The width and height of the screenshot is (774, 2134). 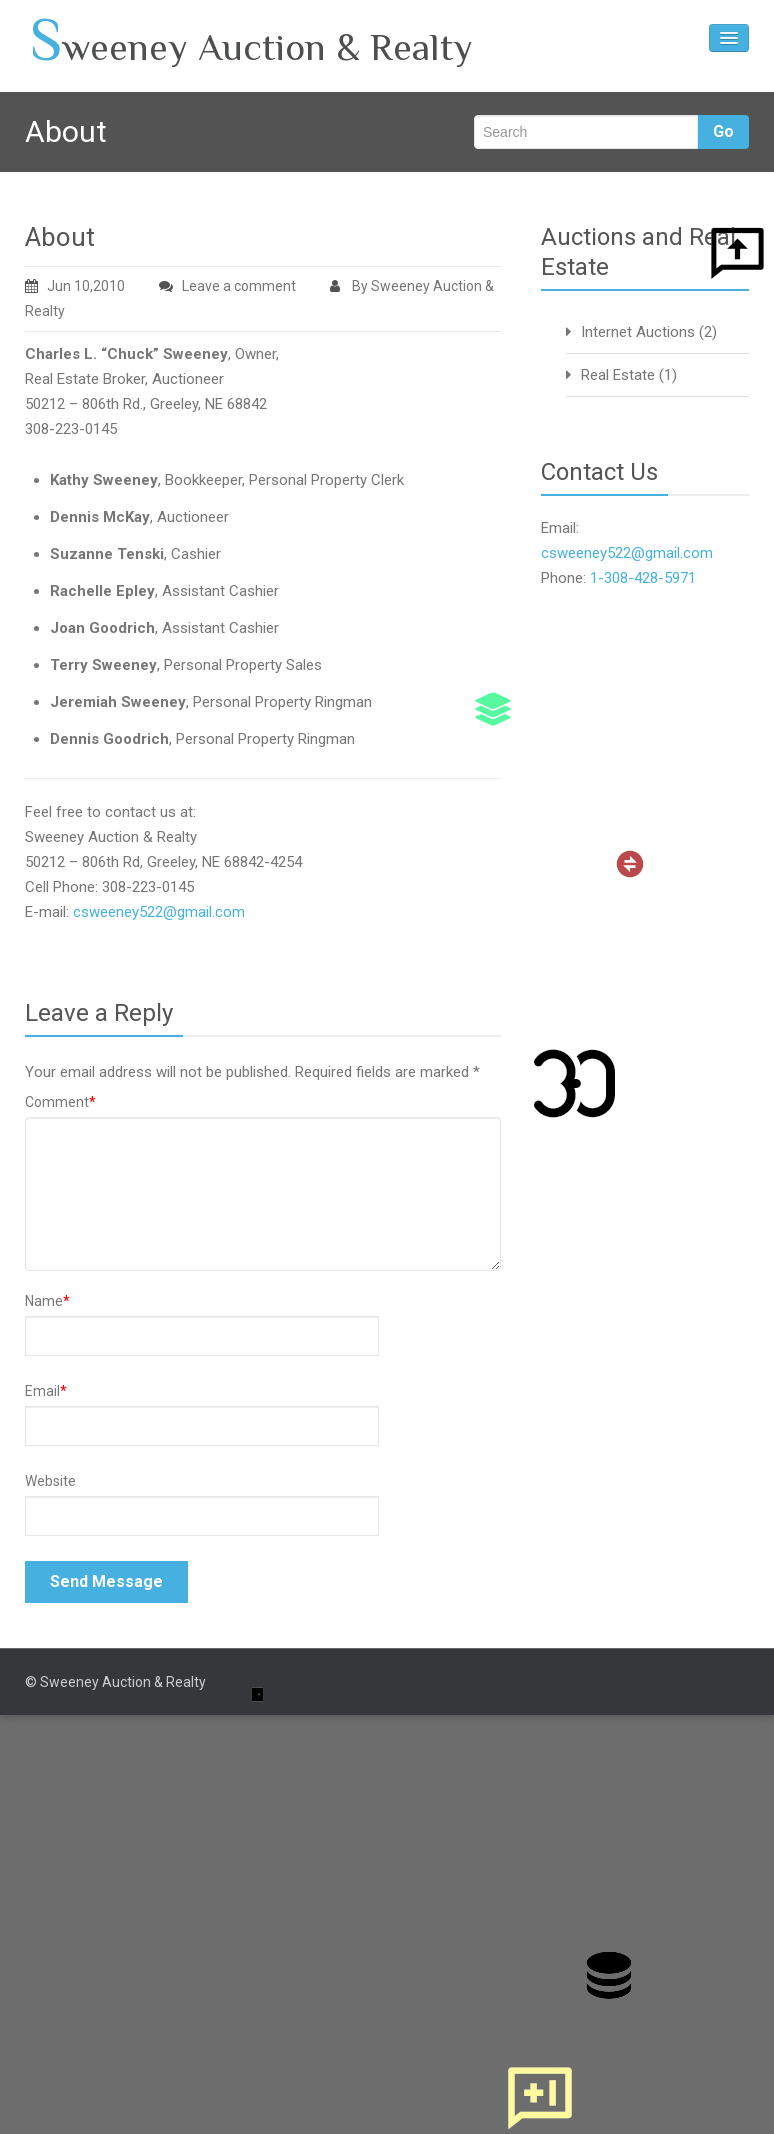 What do you see at coordinates (574, 1083) in the screenshot?
I see `visit the 30 seconds of code website` at bounding box center [574, 1083].